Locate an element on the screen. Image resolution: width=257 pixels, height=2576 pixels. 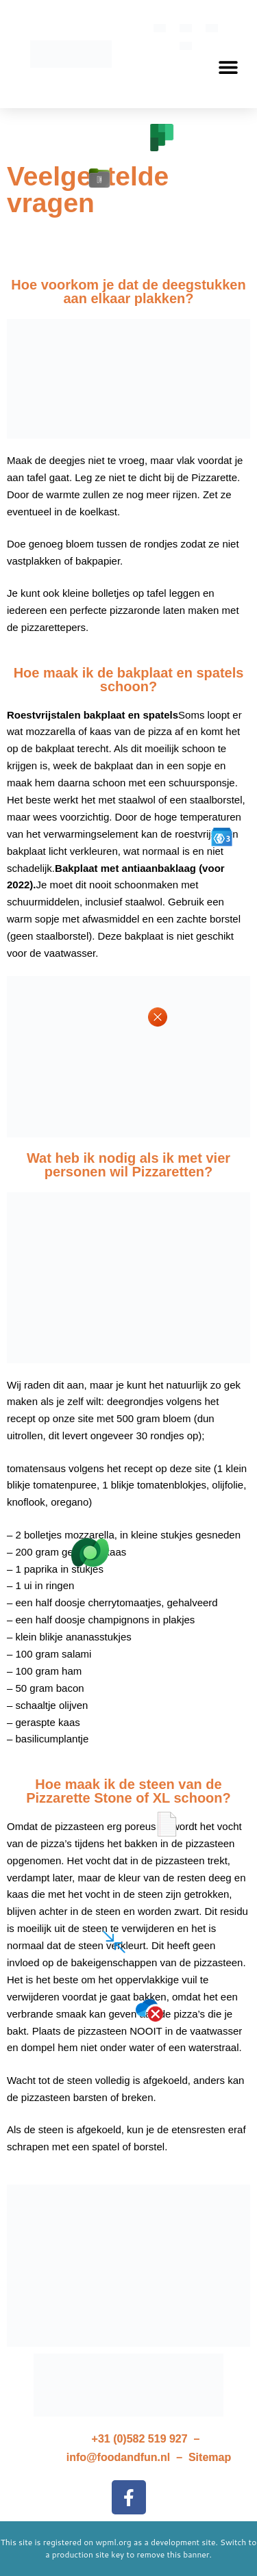
OneDrive sync error or connection failure is located at coordinates (149, 2008).